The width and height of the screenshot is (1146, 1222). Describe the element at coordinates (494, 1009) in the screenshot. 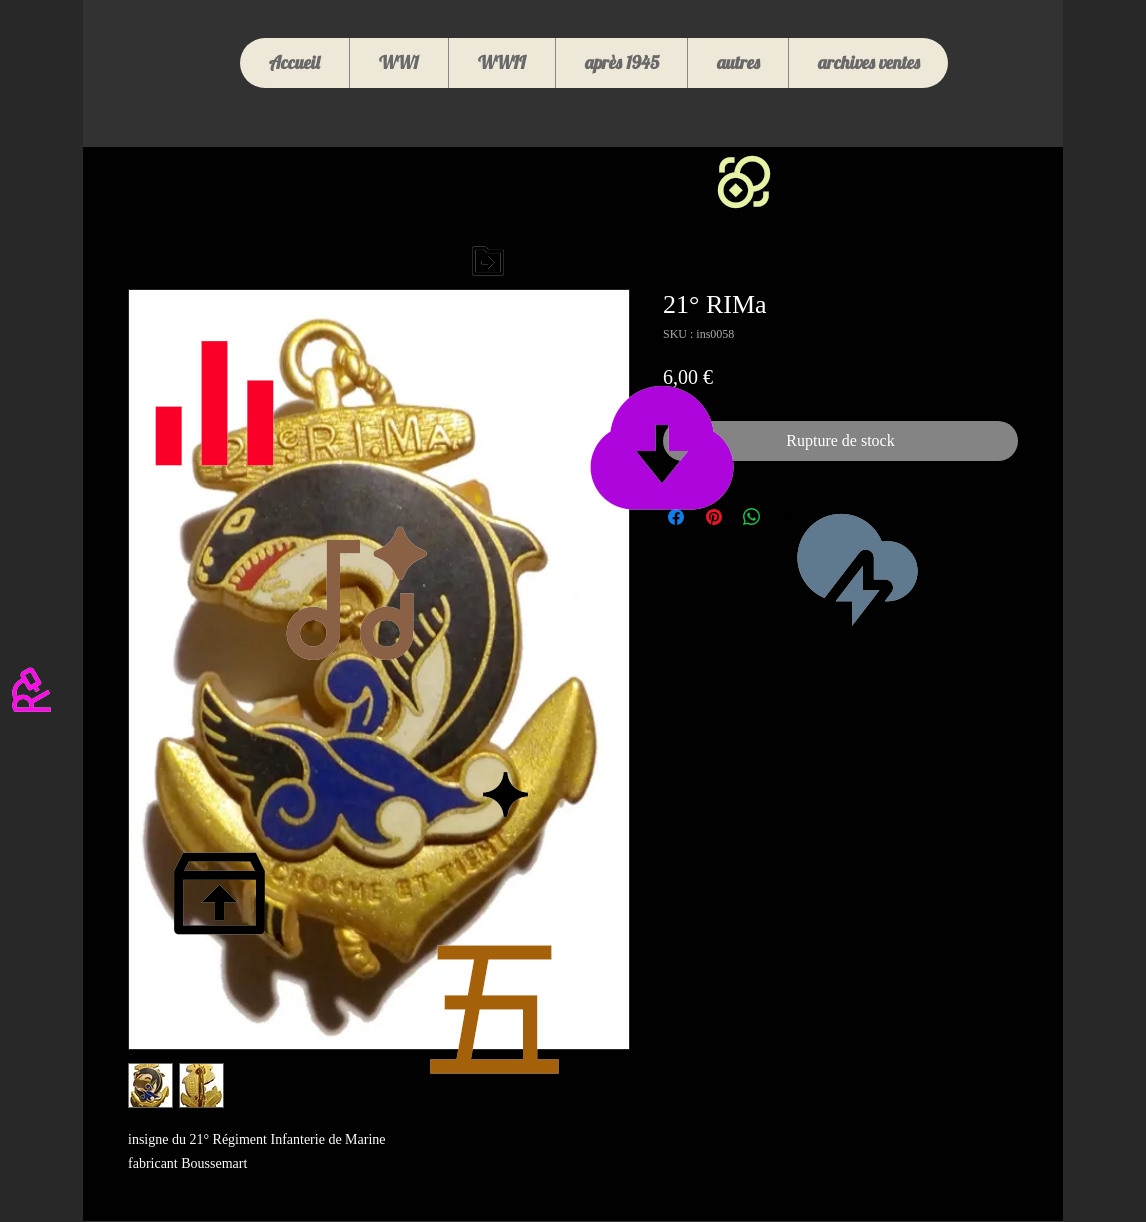

I see `switch to wubi input method` at that location.